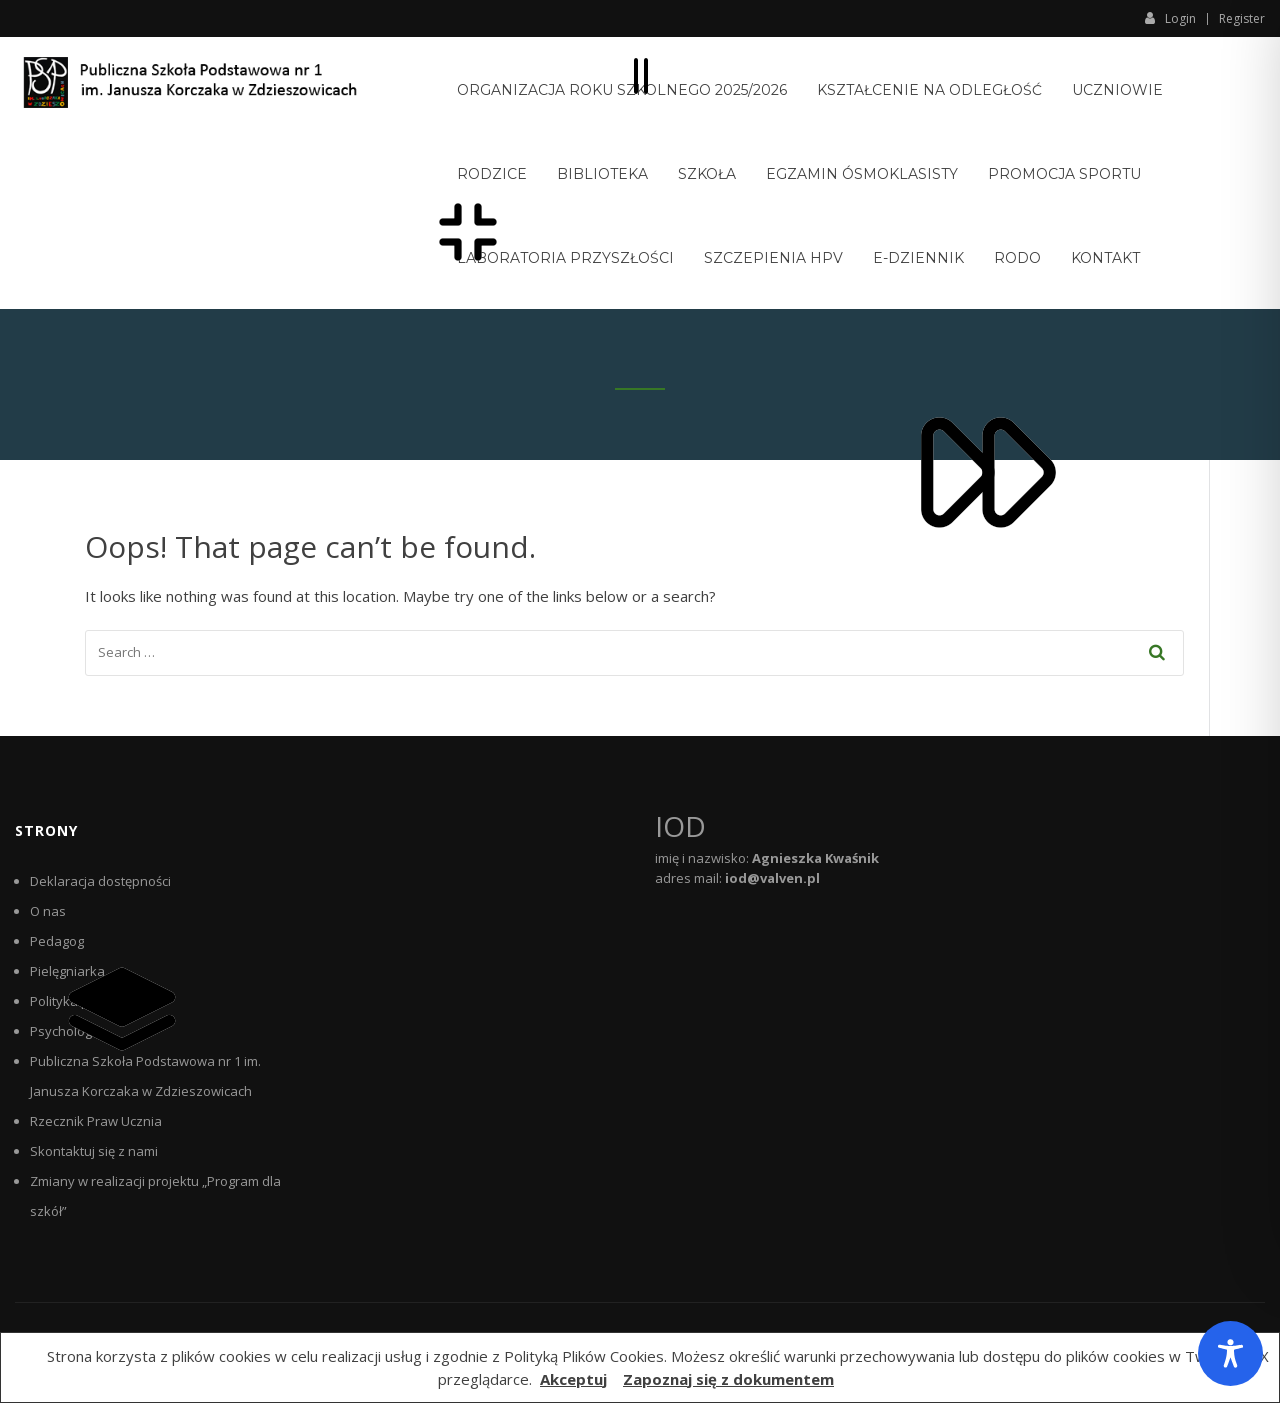 This screenshot has height=1403, width=1280. What do you see at coordinates (468, 232) in the screenshot?
I see `exit fullscreen mode` at bounding box center [468, 232].